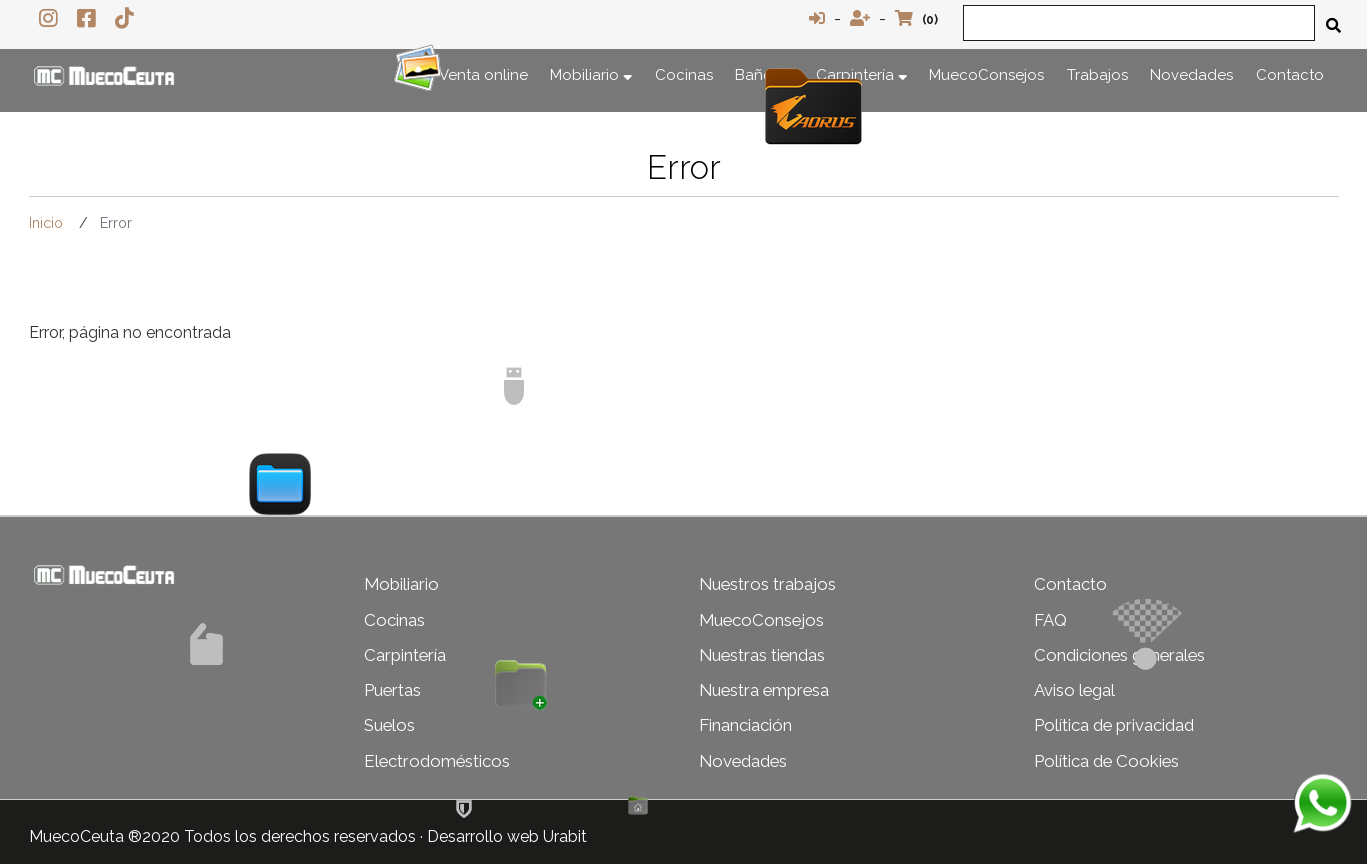  Describe the element at coordinates (206, 639) in the screenshot. I see `install new software or application` at that location.